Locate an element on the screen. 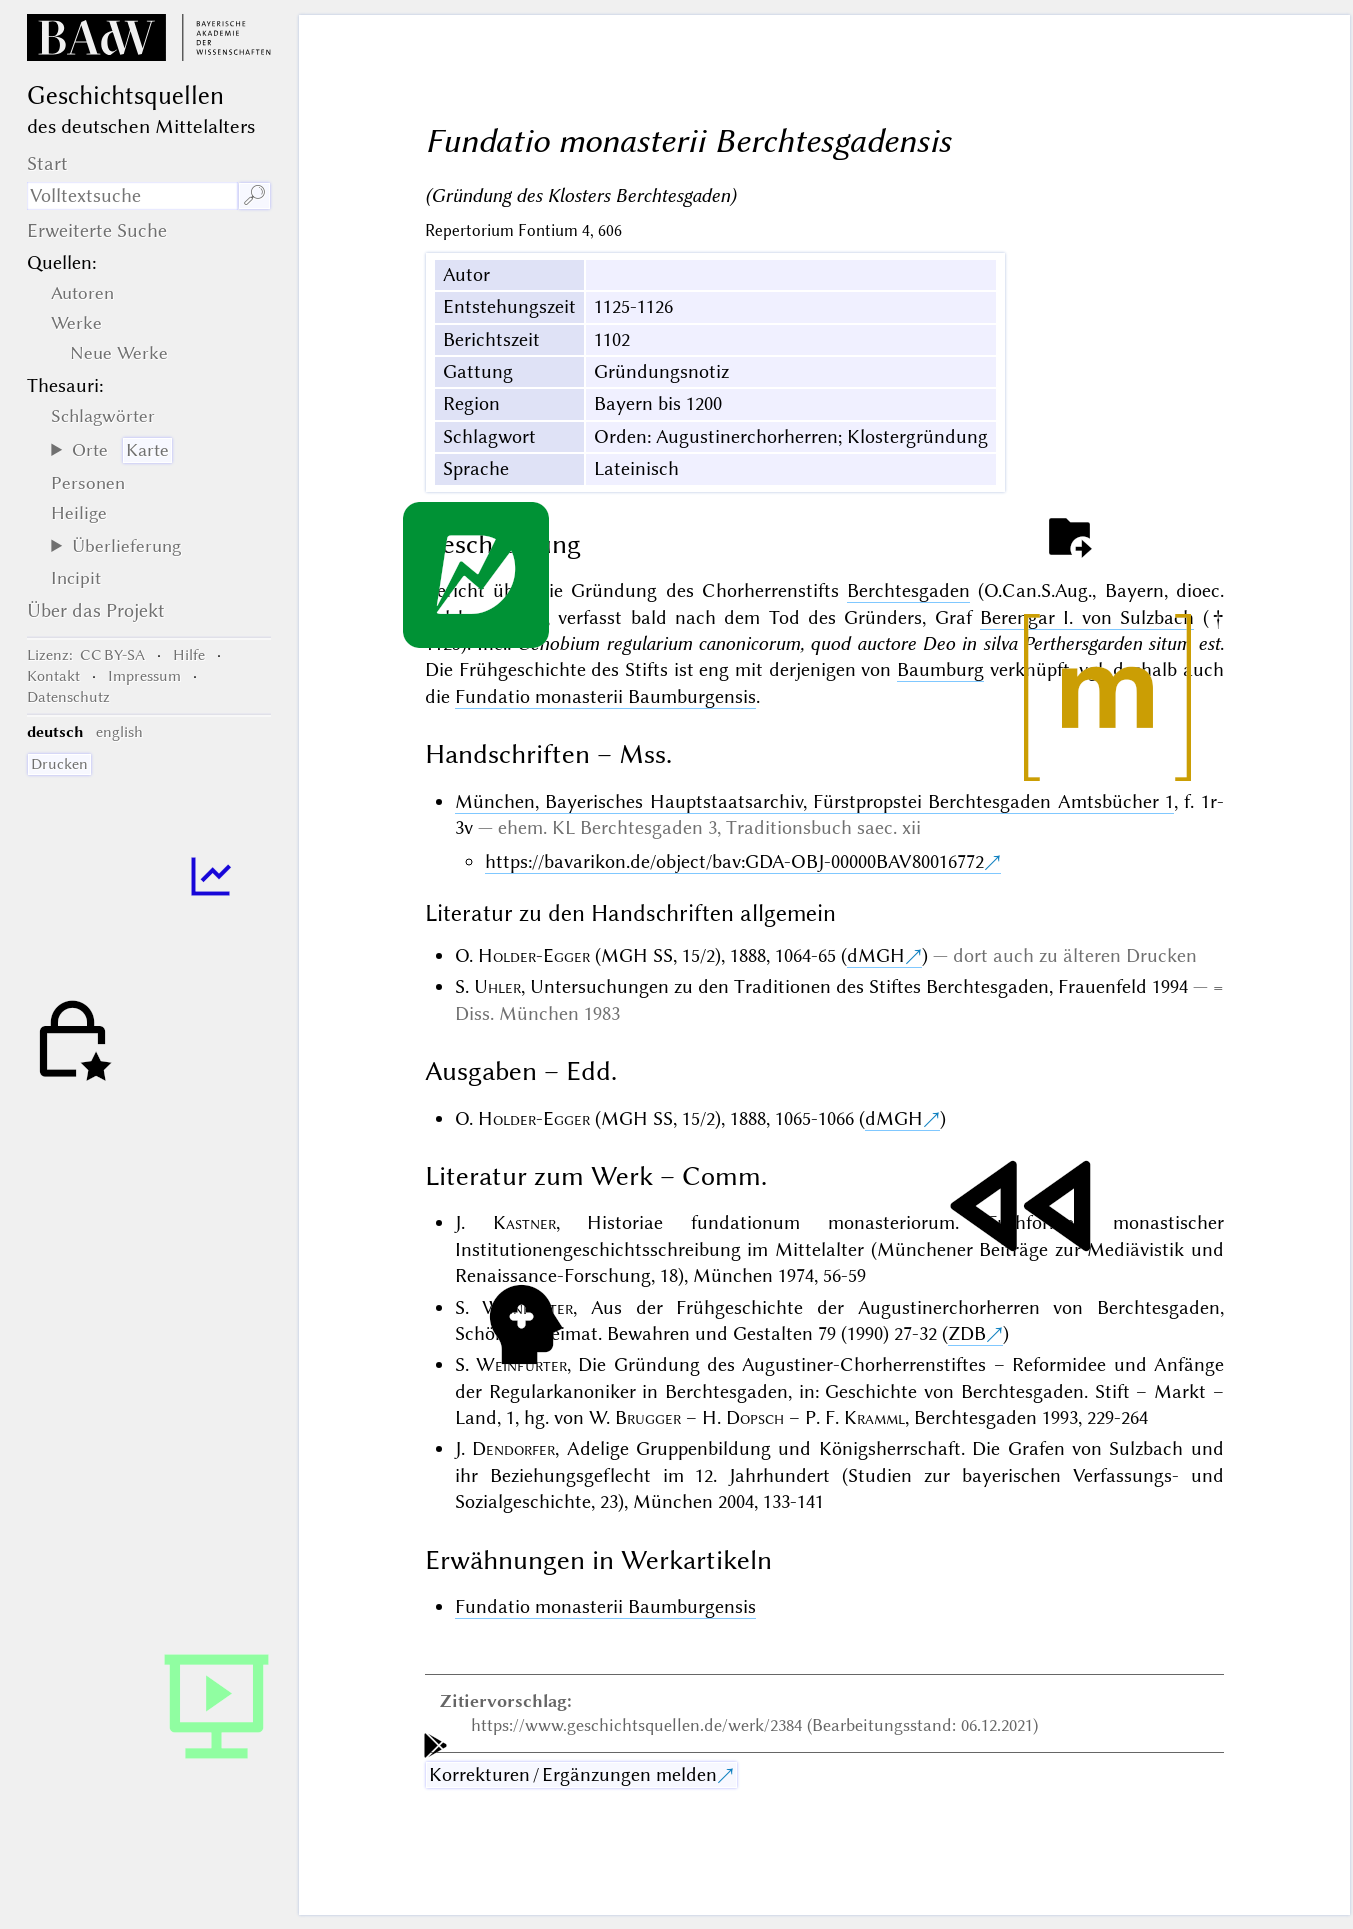  access mental health resources is located at coordinates (525, 1324).